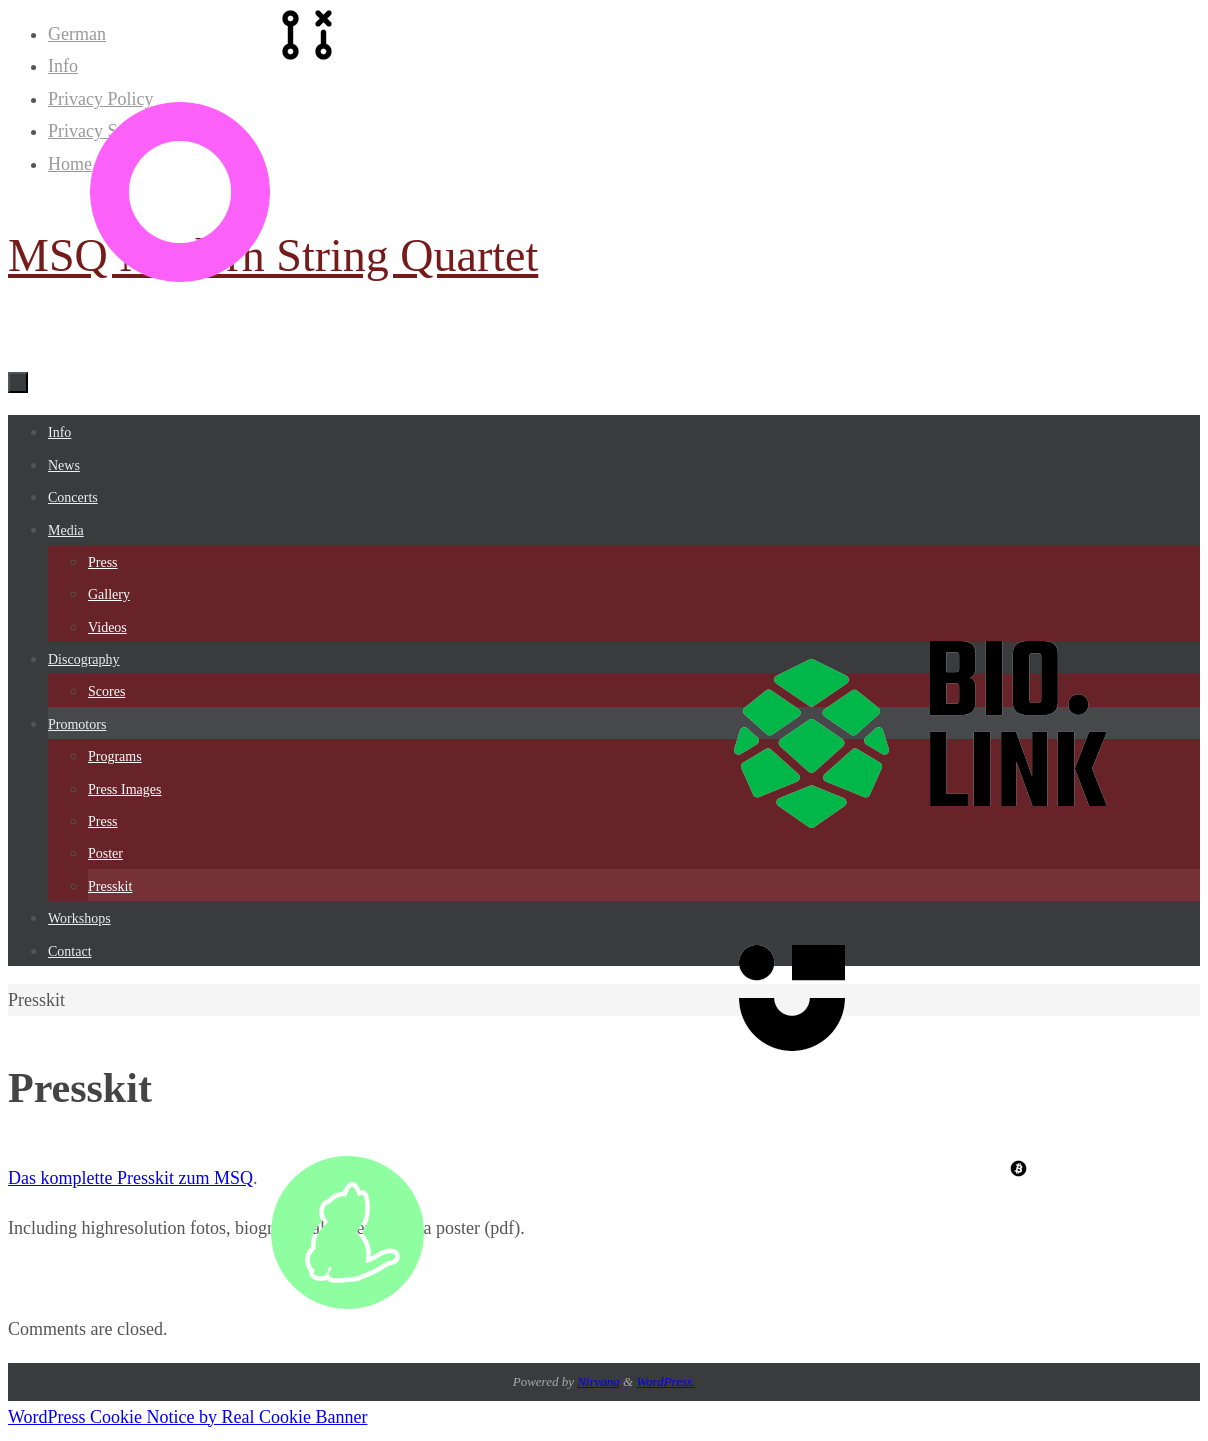 The width and height of the screenshot is (1208, 1441). I want to click on RedwoodJS framework logo, so click(811, 743).